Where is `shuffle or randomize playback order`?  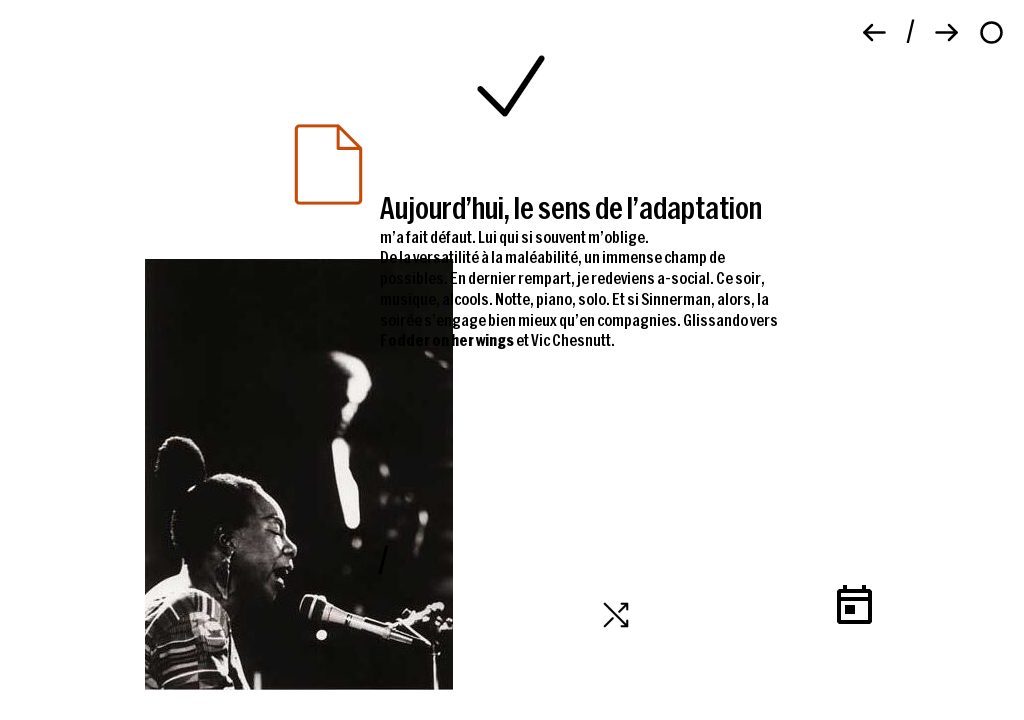 shuffle or randomize playback order is located at coordinates (616, 615).